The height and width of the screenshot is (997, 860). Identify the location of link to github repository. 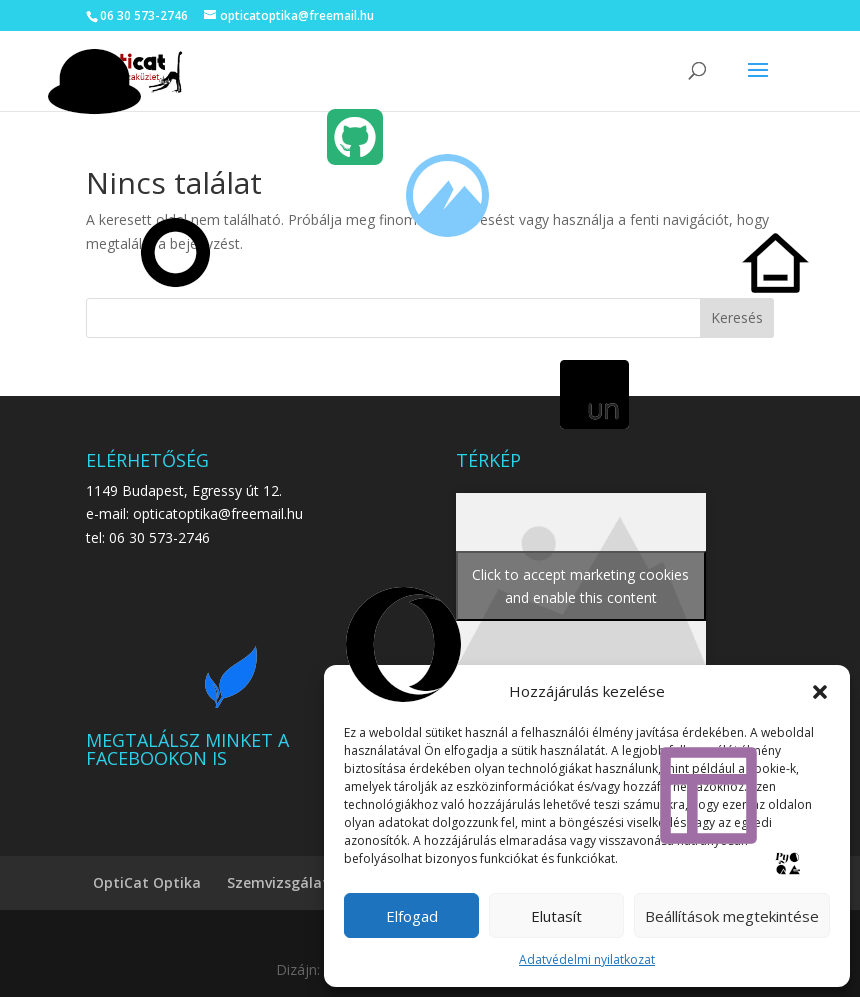
(355, 137).